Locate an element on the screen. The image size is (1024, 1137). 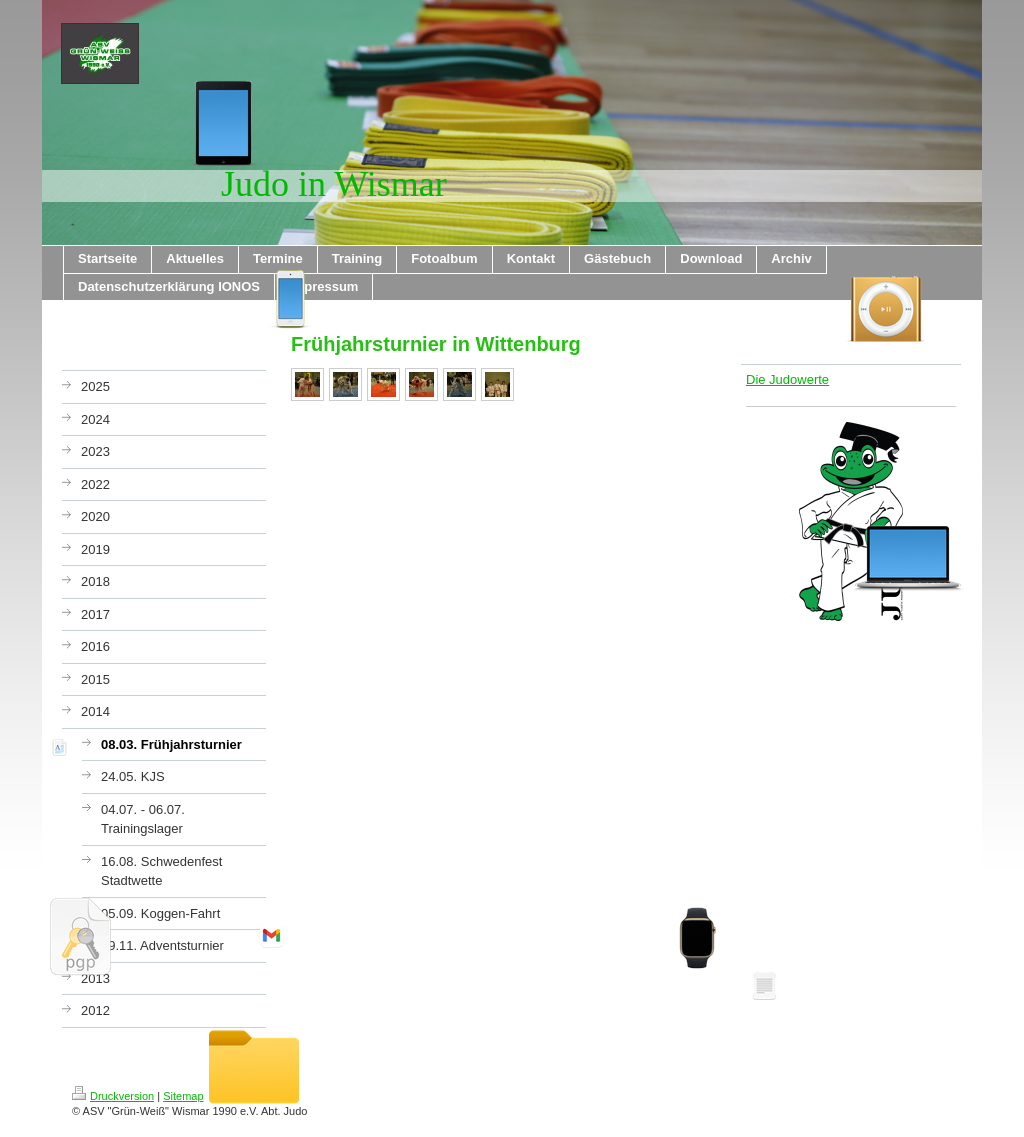
open a word processing document is located at coordinates (59, 747).